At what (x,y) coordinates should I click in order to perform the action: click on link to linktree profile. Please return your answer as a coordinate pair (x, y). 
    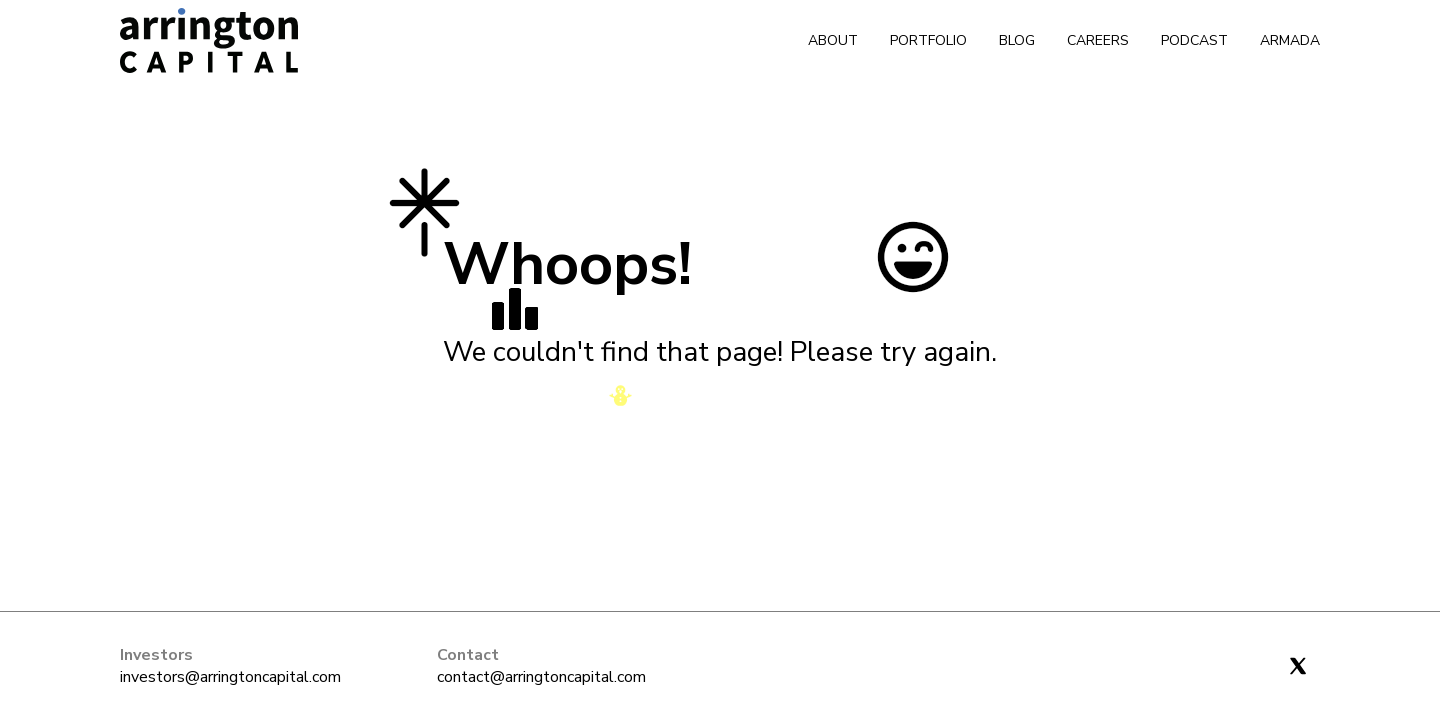
    Looking at the image, I should click on (424, 212).